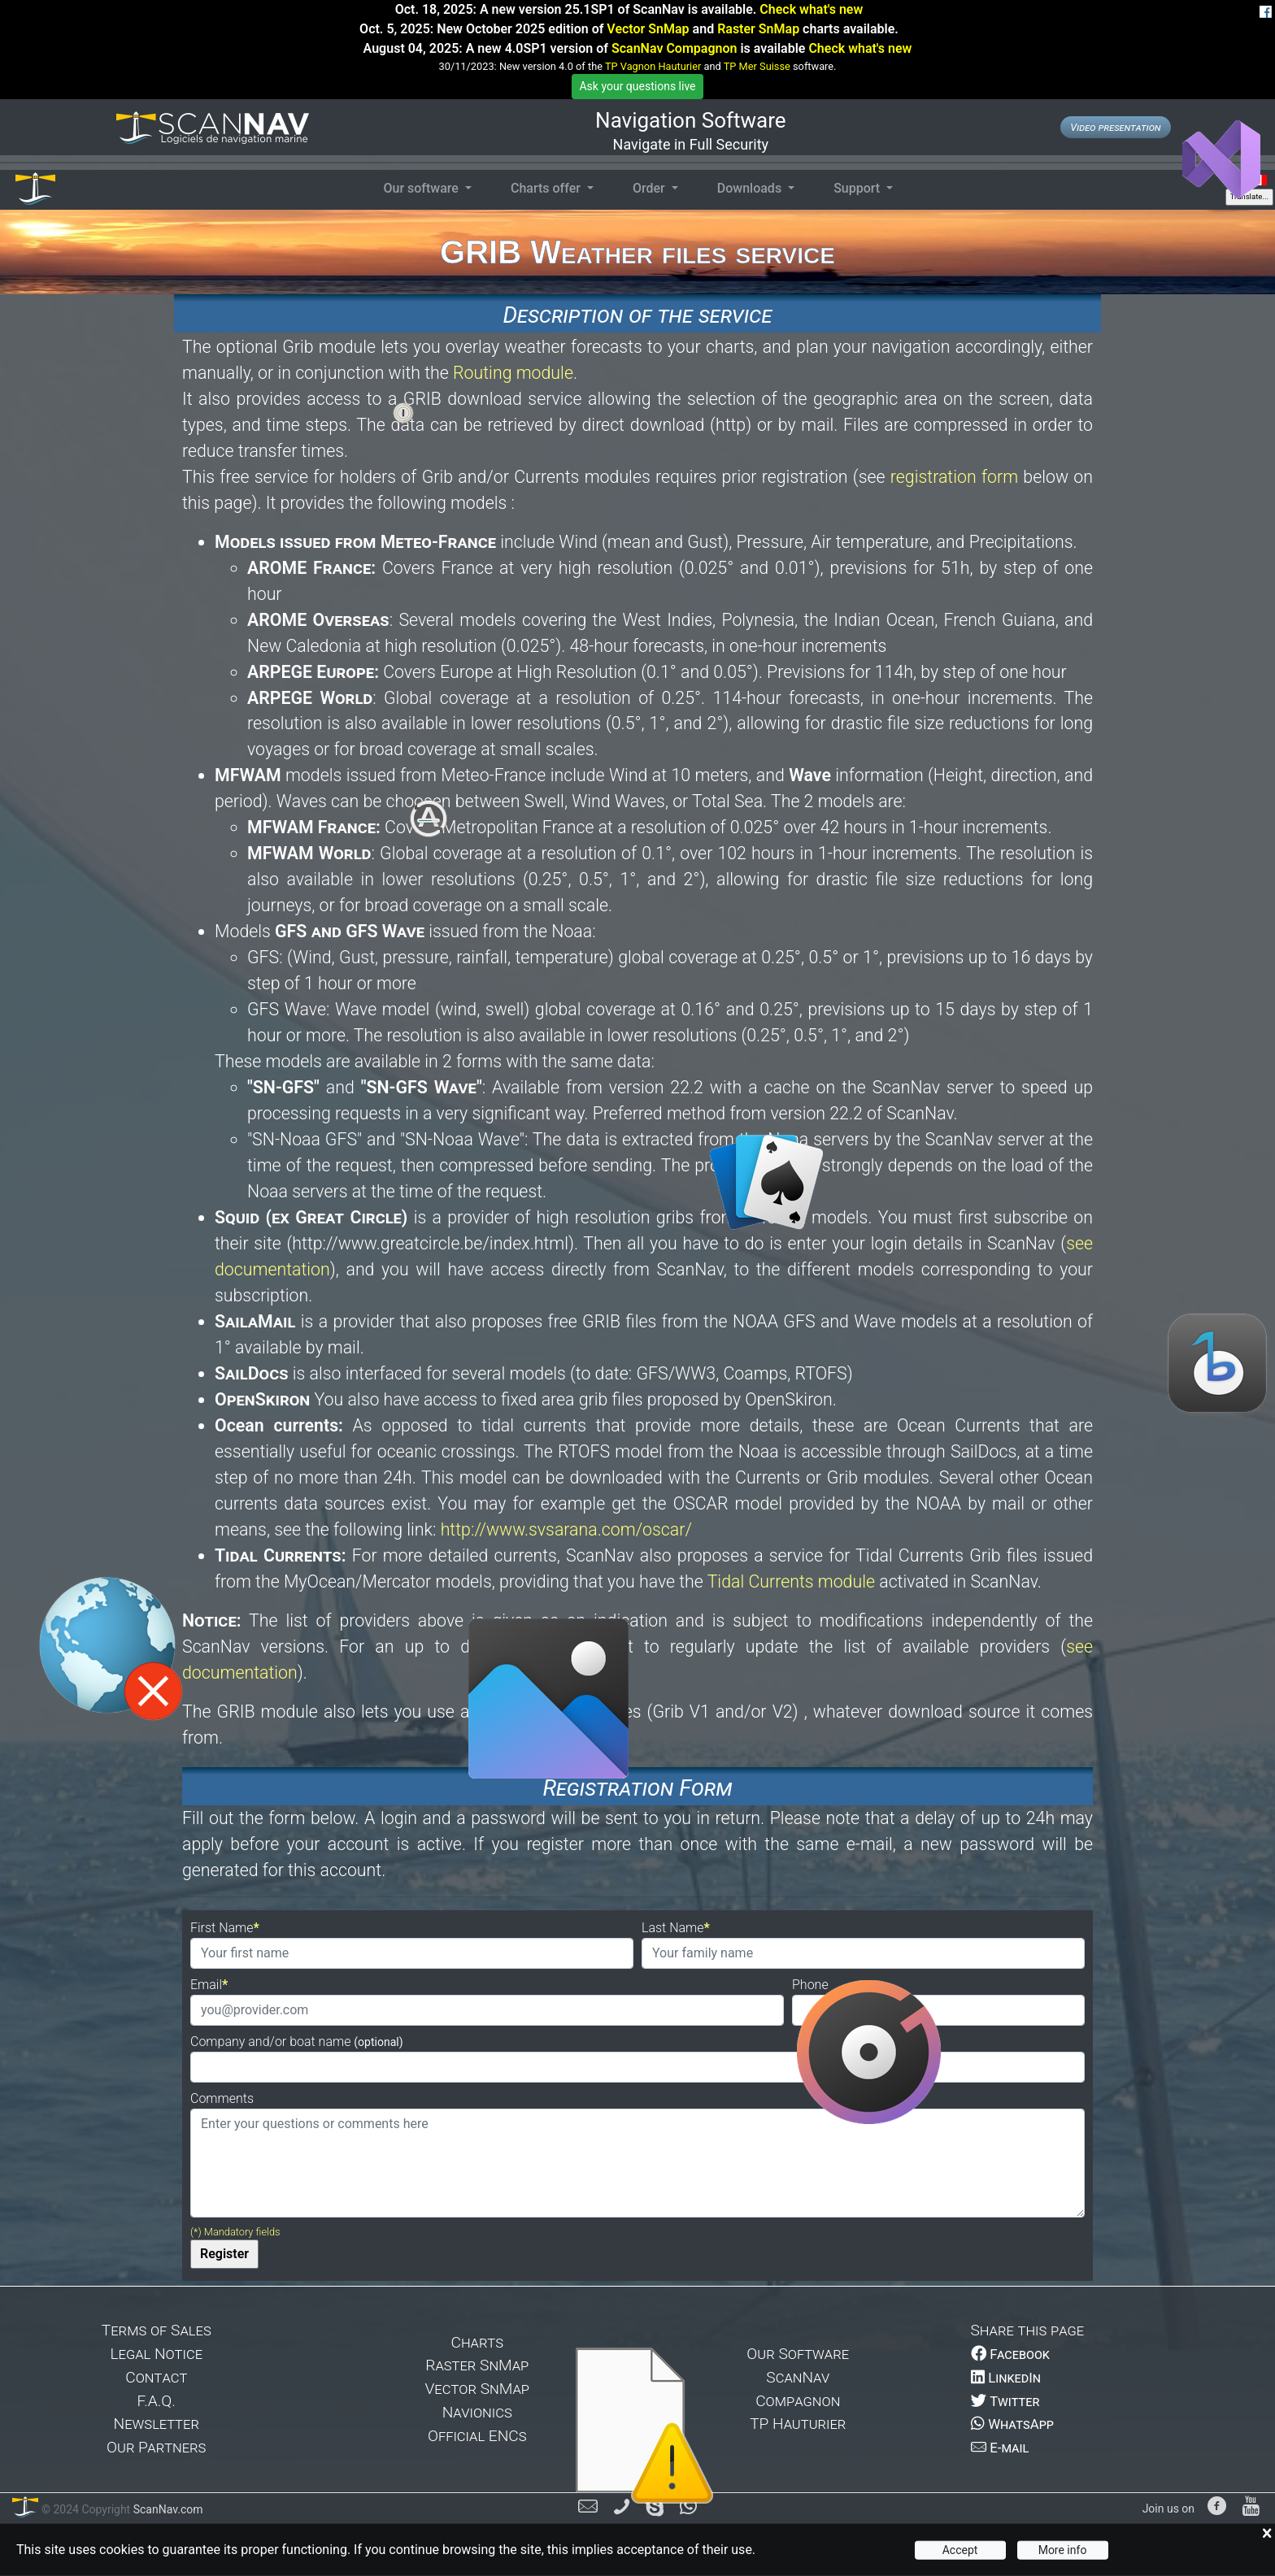 This screenshot has height=2576, width=1275. I want to click on open the solitaire card game app, so click(766, 1182).